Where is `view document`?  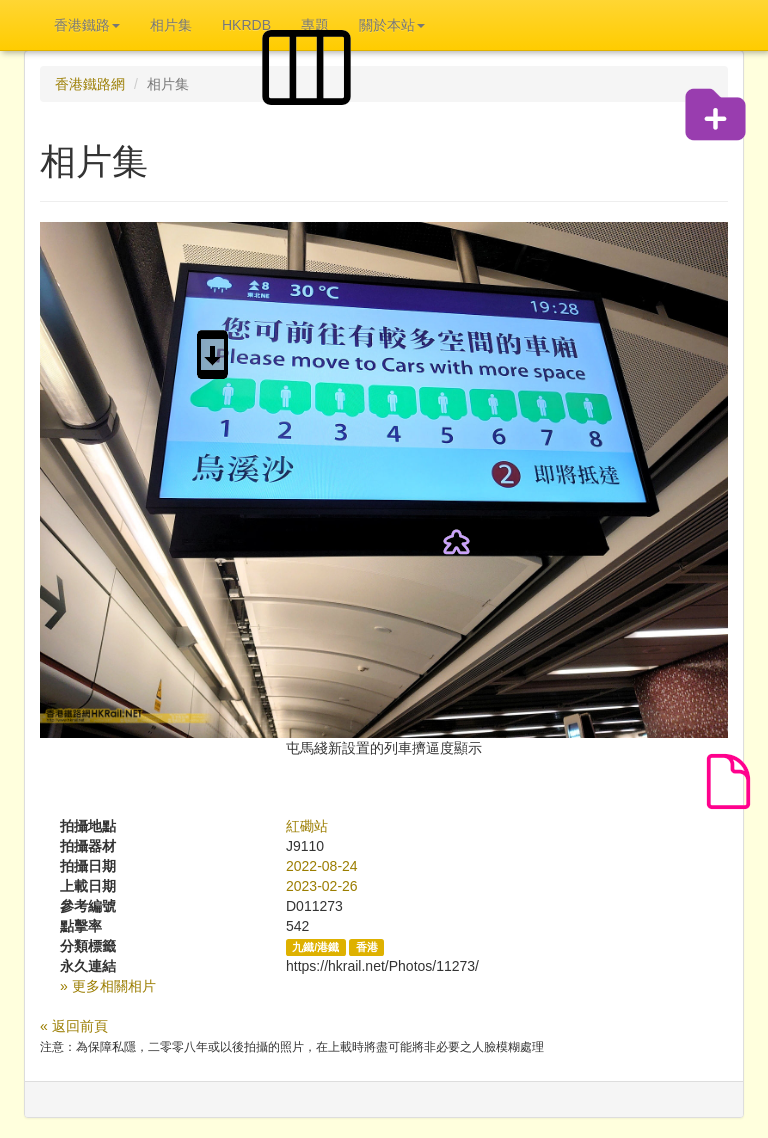
view document is located at coordinates (728, 781).